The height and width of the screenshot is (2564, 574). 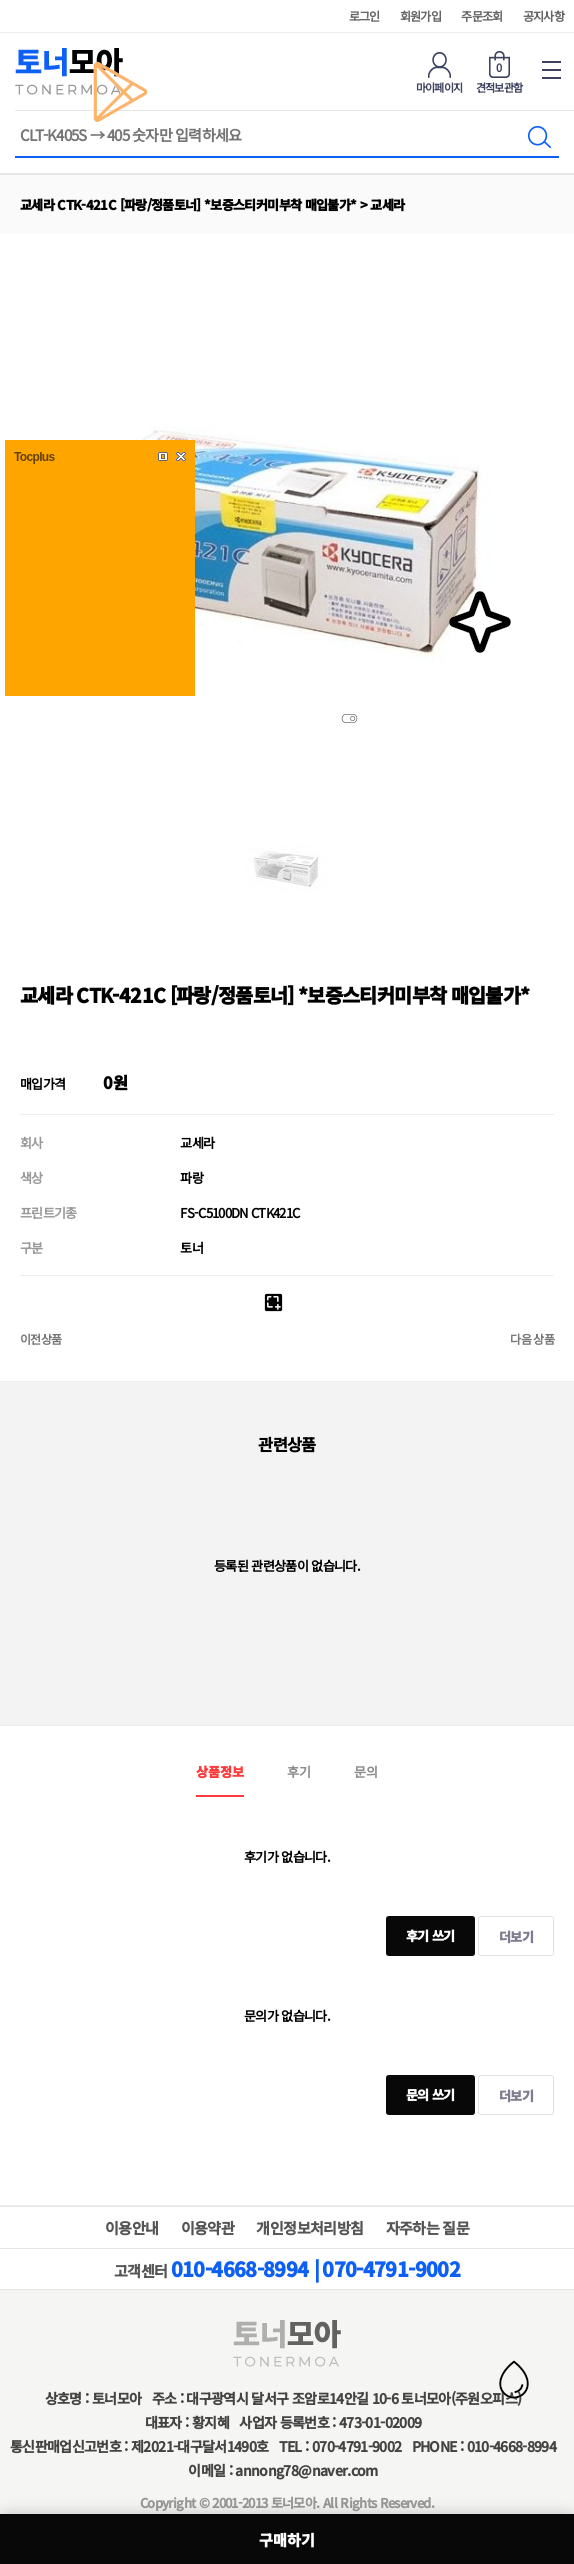 What do you see at coordinates (273, 1302) in the screenshot?
I see `add to current selection` at bounding box center [273, 1302].